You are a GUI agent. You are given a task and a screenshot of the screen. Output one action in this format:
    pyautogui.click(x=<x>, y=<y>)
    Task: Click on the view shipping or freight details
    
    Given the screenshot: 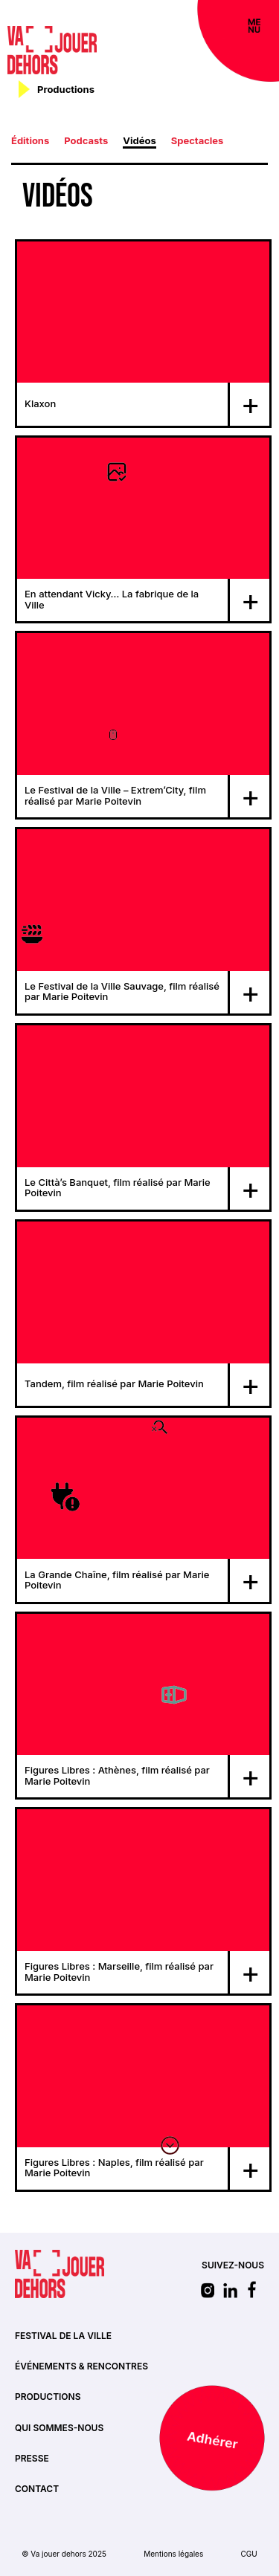 What is the action you would take?
    pyautogui.click(x=174, y=1695)
    